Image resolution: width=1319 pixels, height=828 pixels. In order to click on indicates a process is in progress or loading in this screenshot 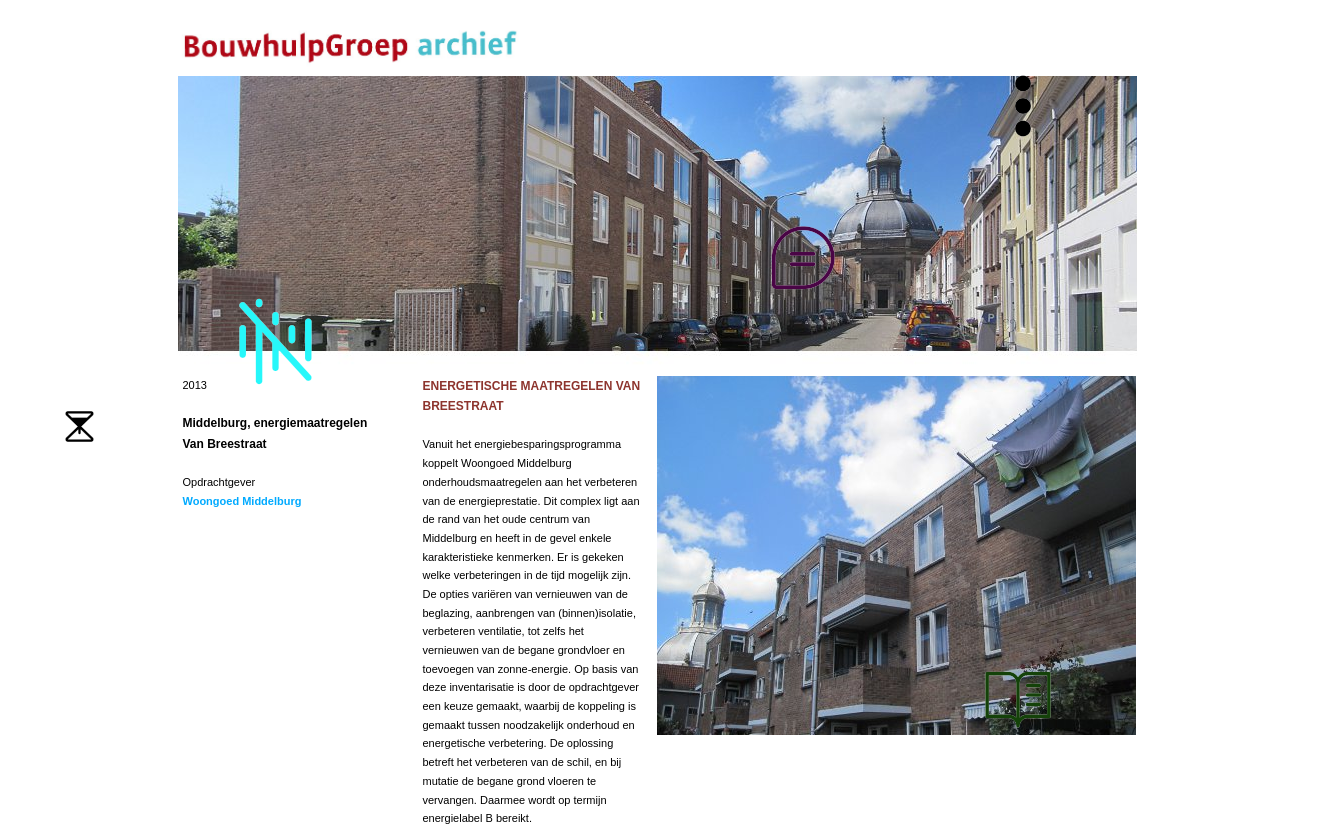, I will do `click(79, 426)`.